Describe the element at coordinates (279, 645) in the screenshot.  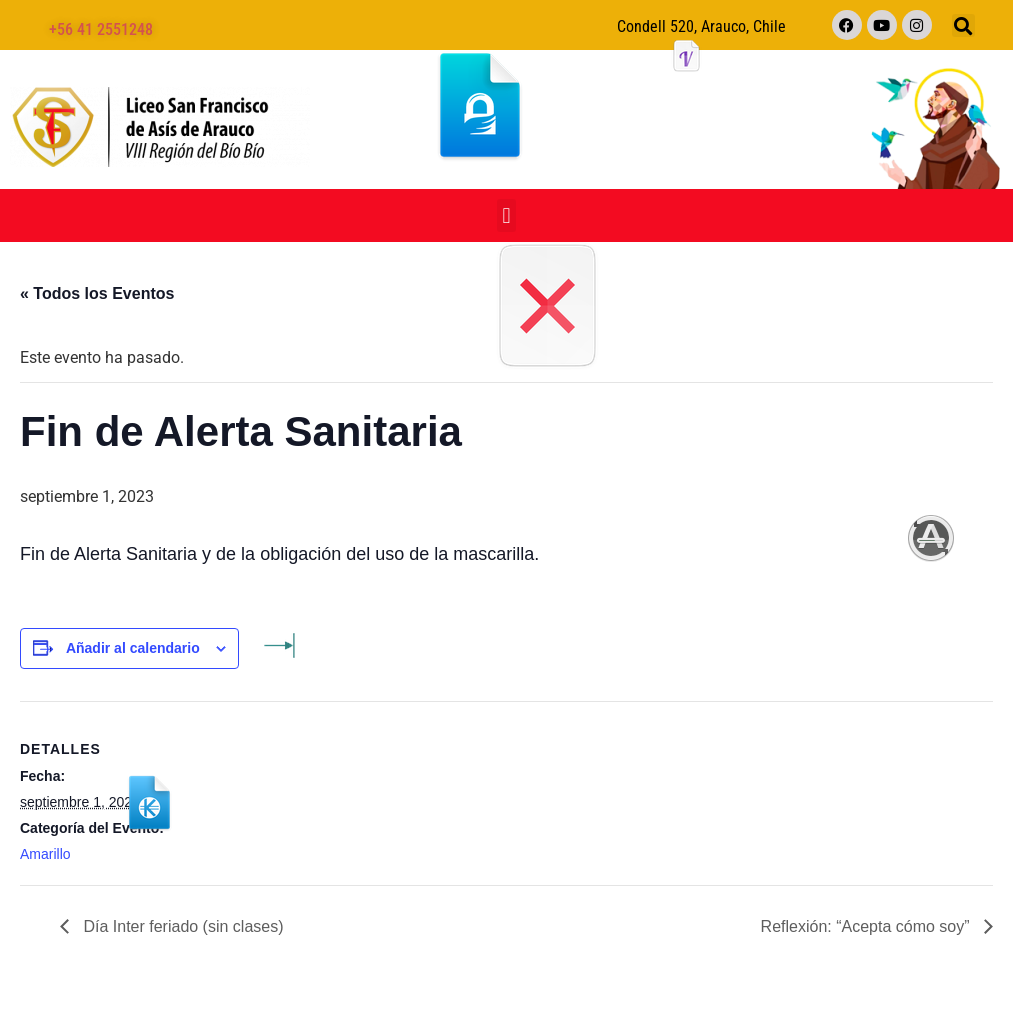
I see `jump to the last item in a list` at that location.